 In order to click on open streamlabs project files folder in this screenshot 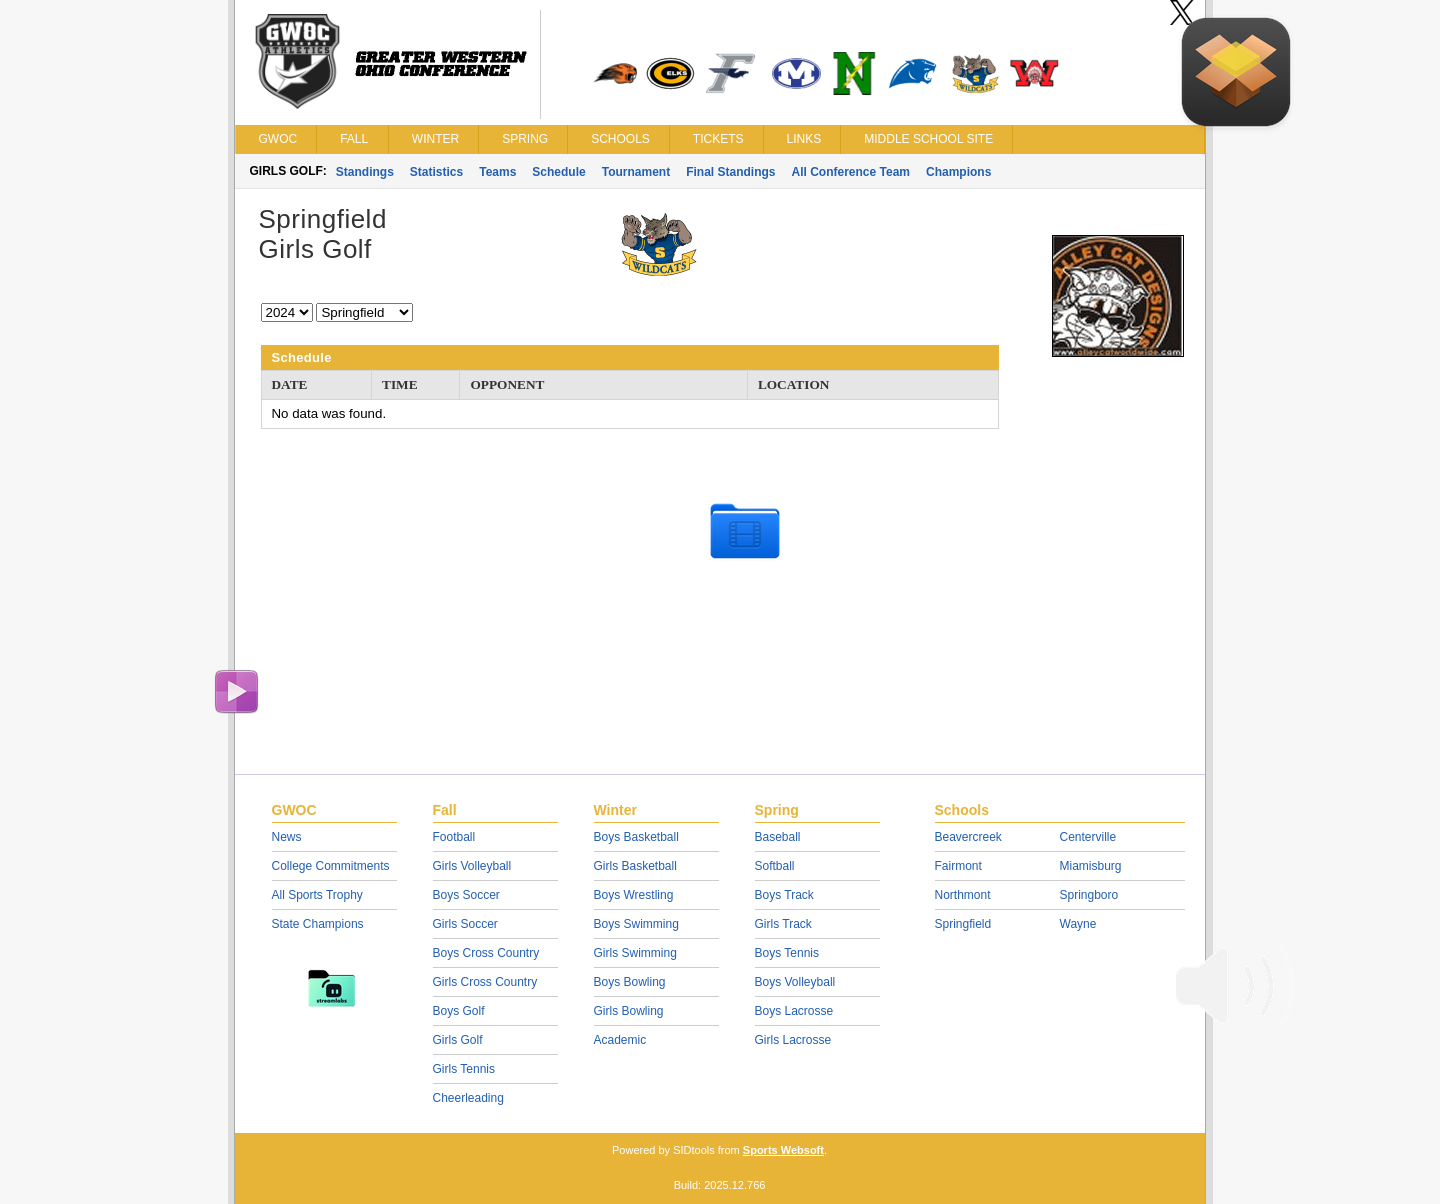, I will do `click(331, 989)`.